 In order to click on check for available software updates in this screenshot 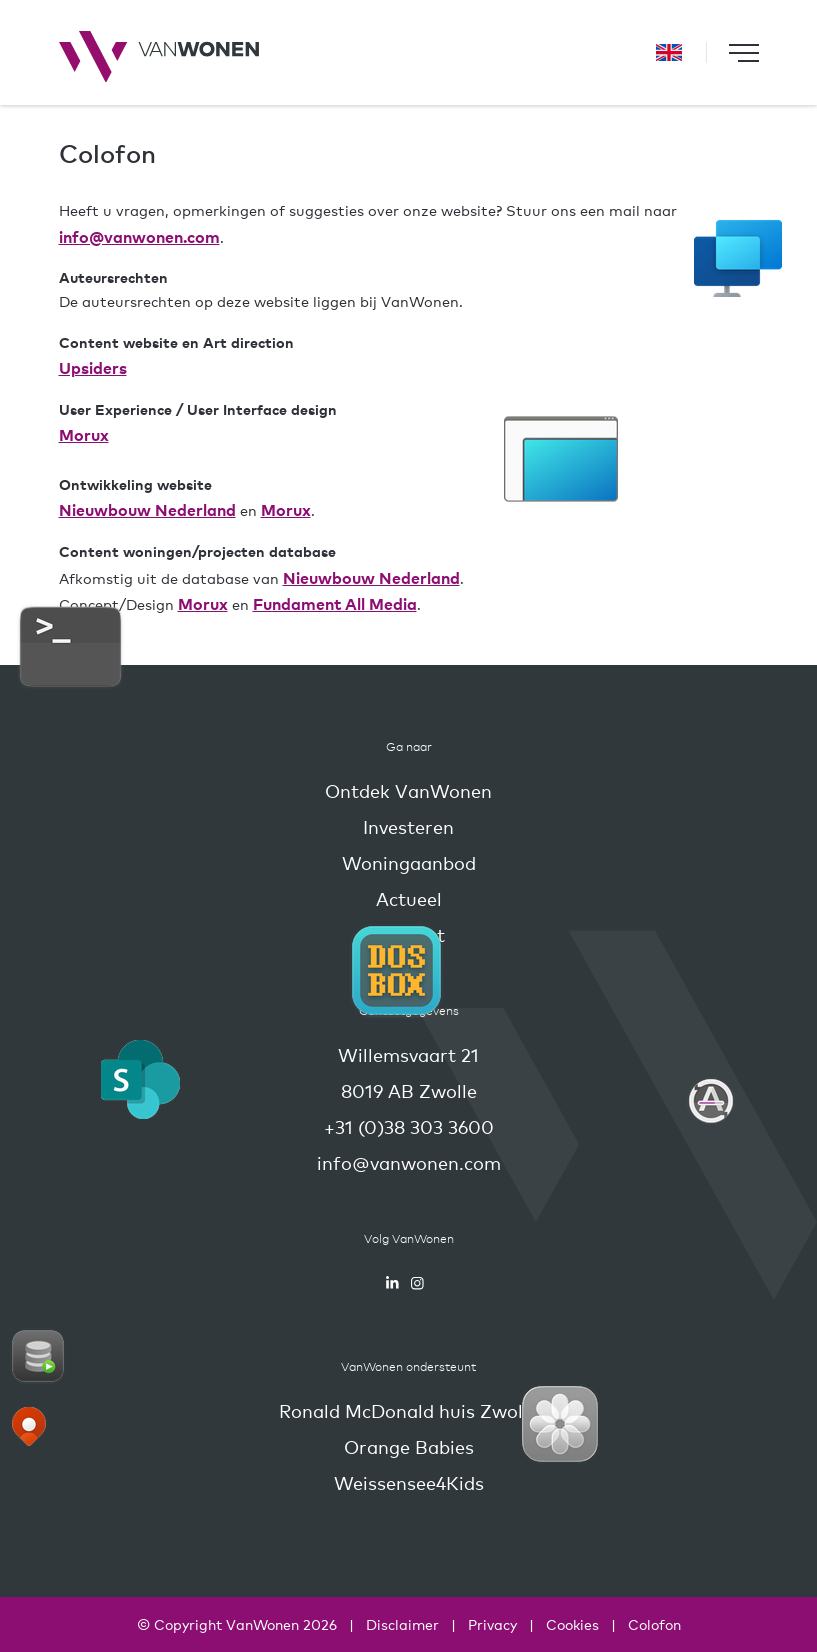, I will do `click(711, 1101)`.